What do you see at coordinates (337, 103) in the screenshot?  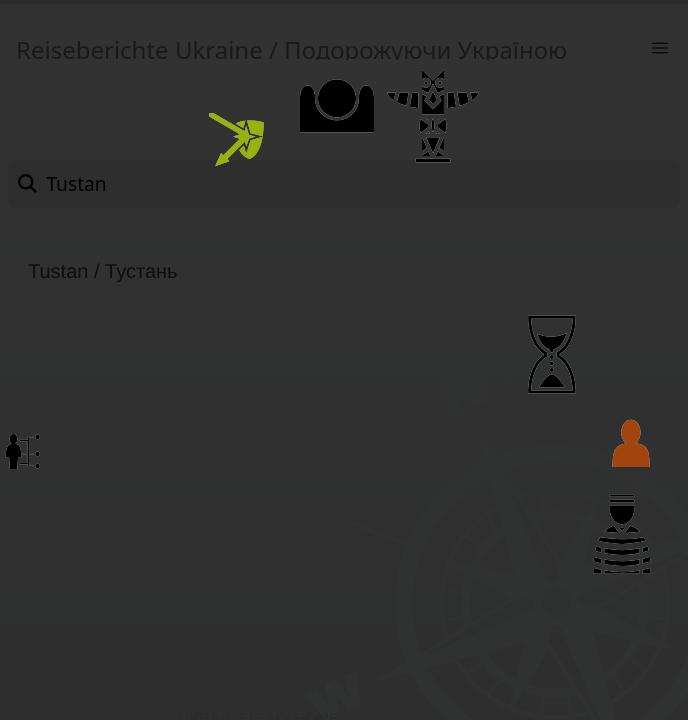 I see `ancient egyptian symbol representing the horizon or sunrise` at bounding box center [337, 103].